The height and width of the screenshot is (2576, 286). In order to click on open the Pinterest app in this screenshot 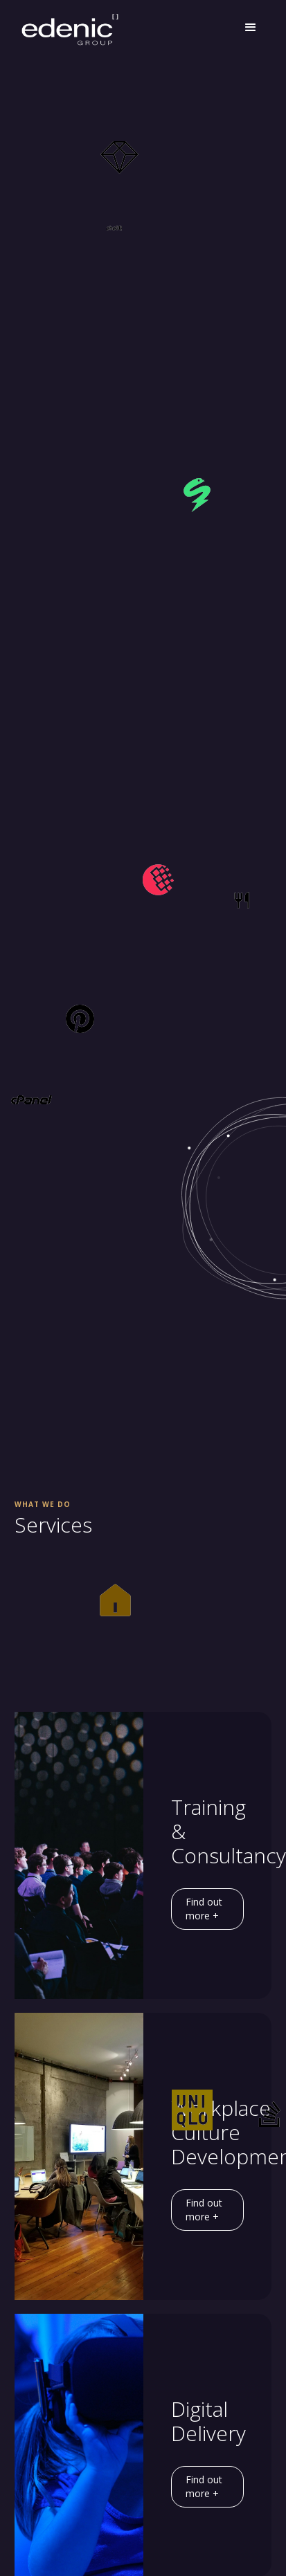, I will do `click(80, 1018)`.